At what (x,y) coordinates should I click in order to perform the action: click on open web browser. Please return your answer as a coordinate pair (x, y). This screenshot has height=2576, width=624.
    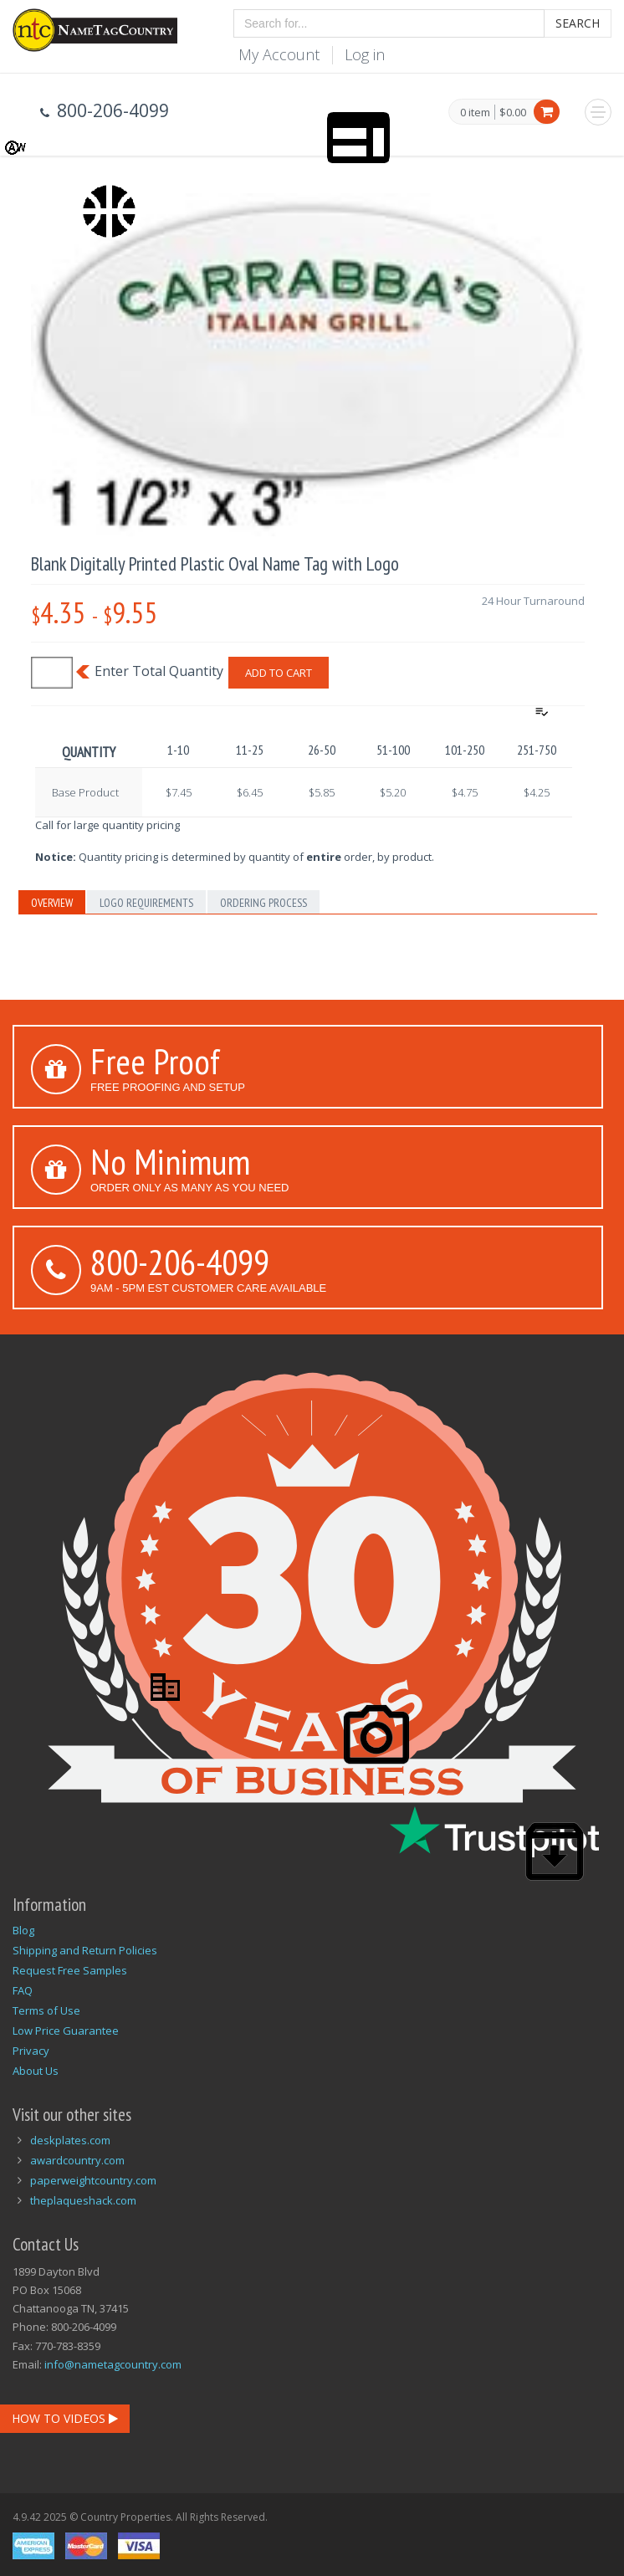
    Looking at the image, I should click on (358, 137).